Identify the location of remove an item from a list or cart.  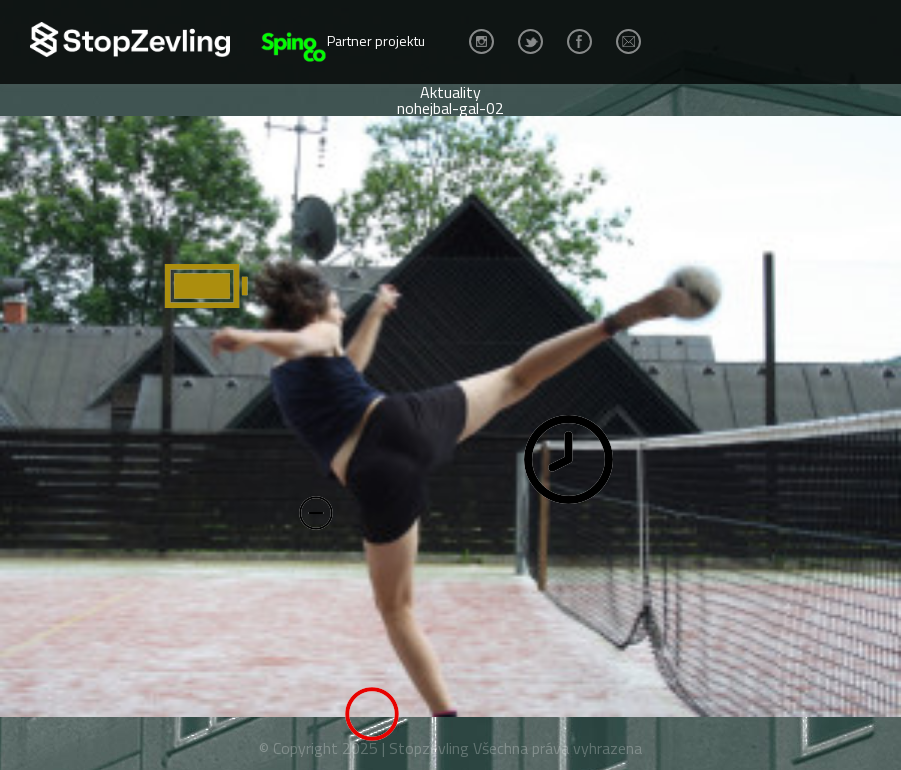
(316, 513).